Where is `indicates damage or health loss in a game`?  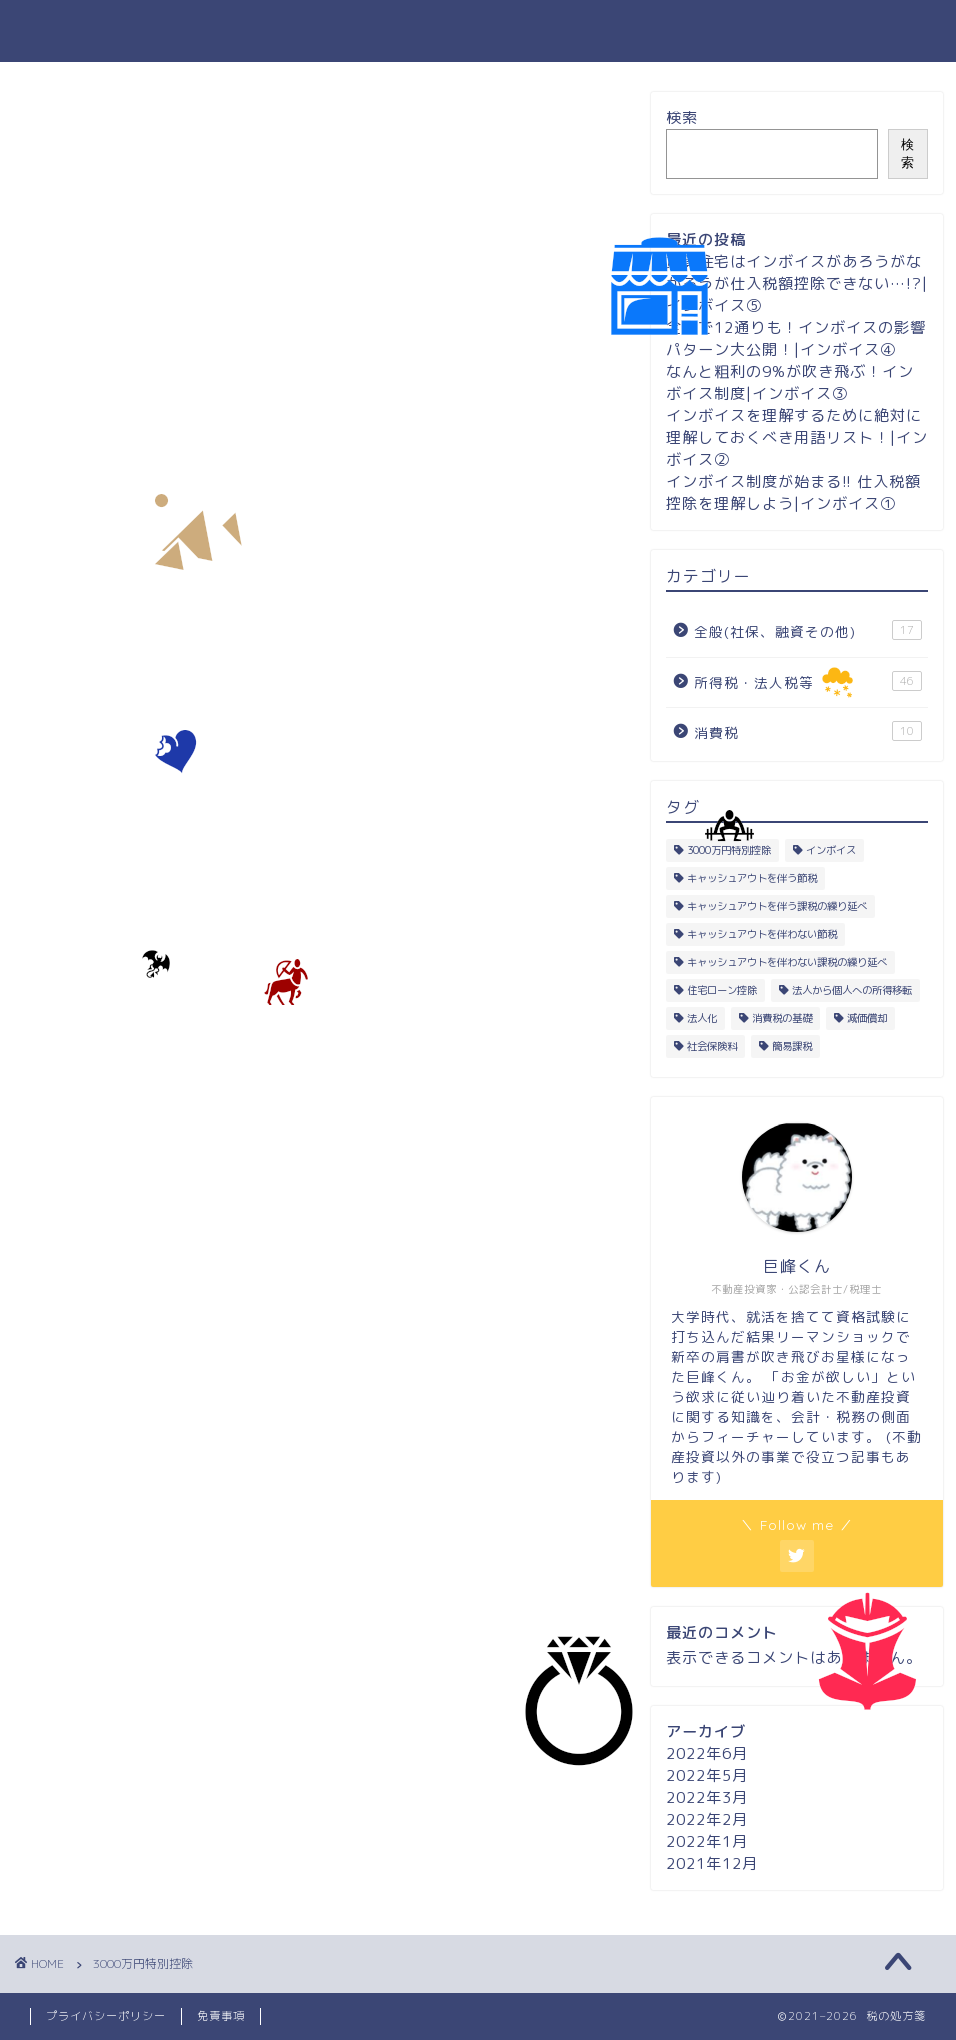 indicates damage or health loss in a game is located at coordinates (174, 751).